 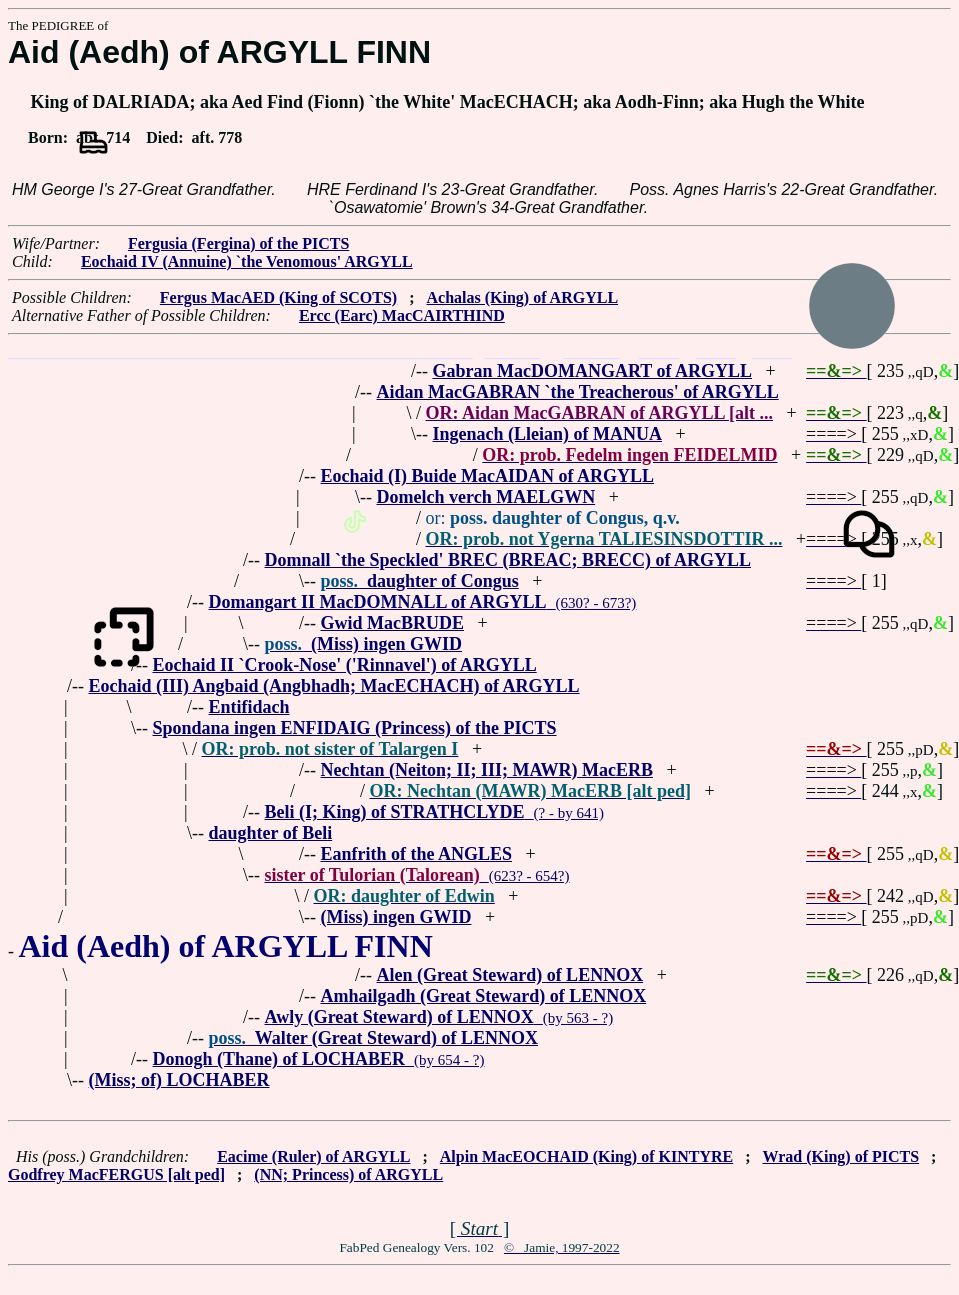 I want to click on browse footwear or shoe products, so click(x=92, y=142).